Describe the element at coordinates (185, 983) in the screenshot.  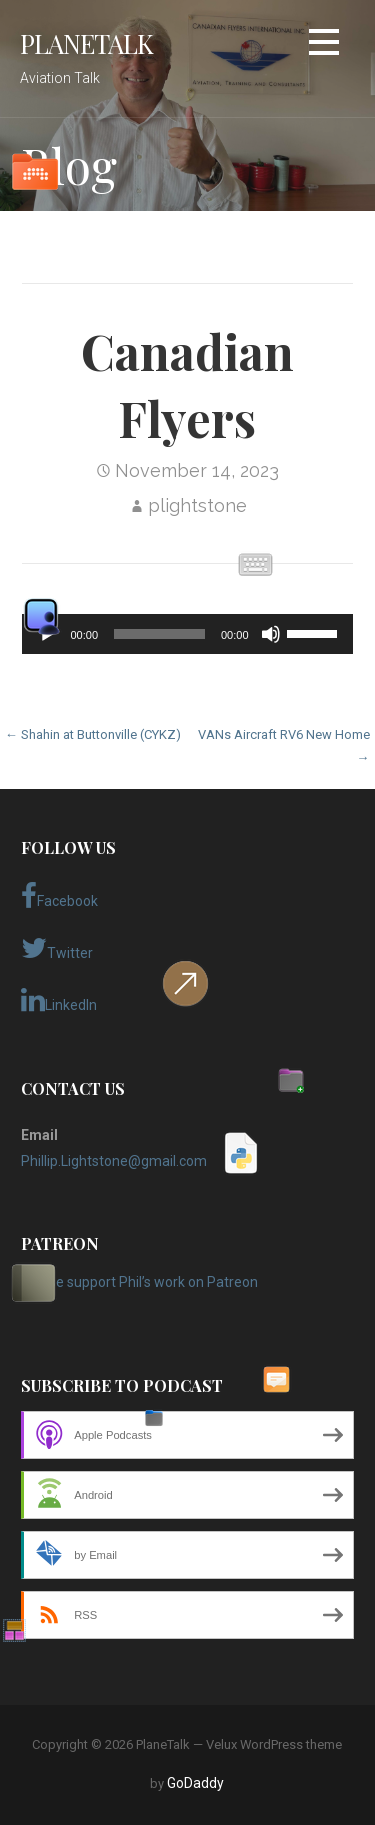
I see `indicates a symbolic link or shortcut to another file` at that location.